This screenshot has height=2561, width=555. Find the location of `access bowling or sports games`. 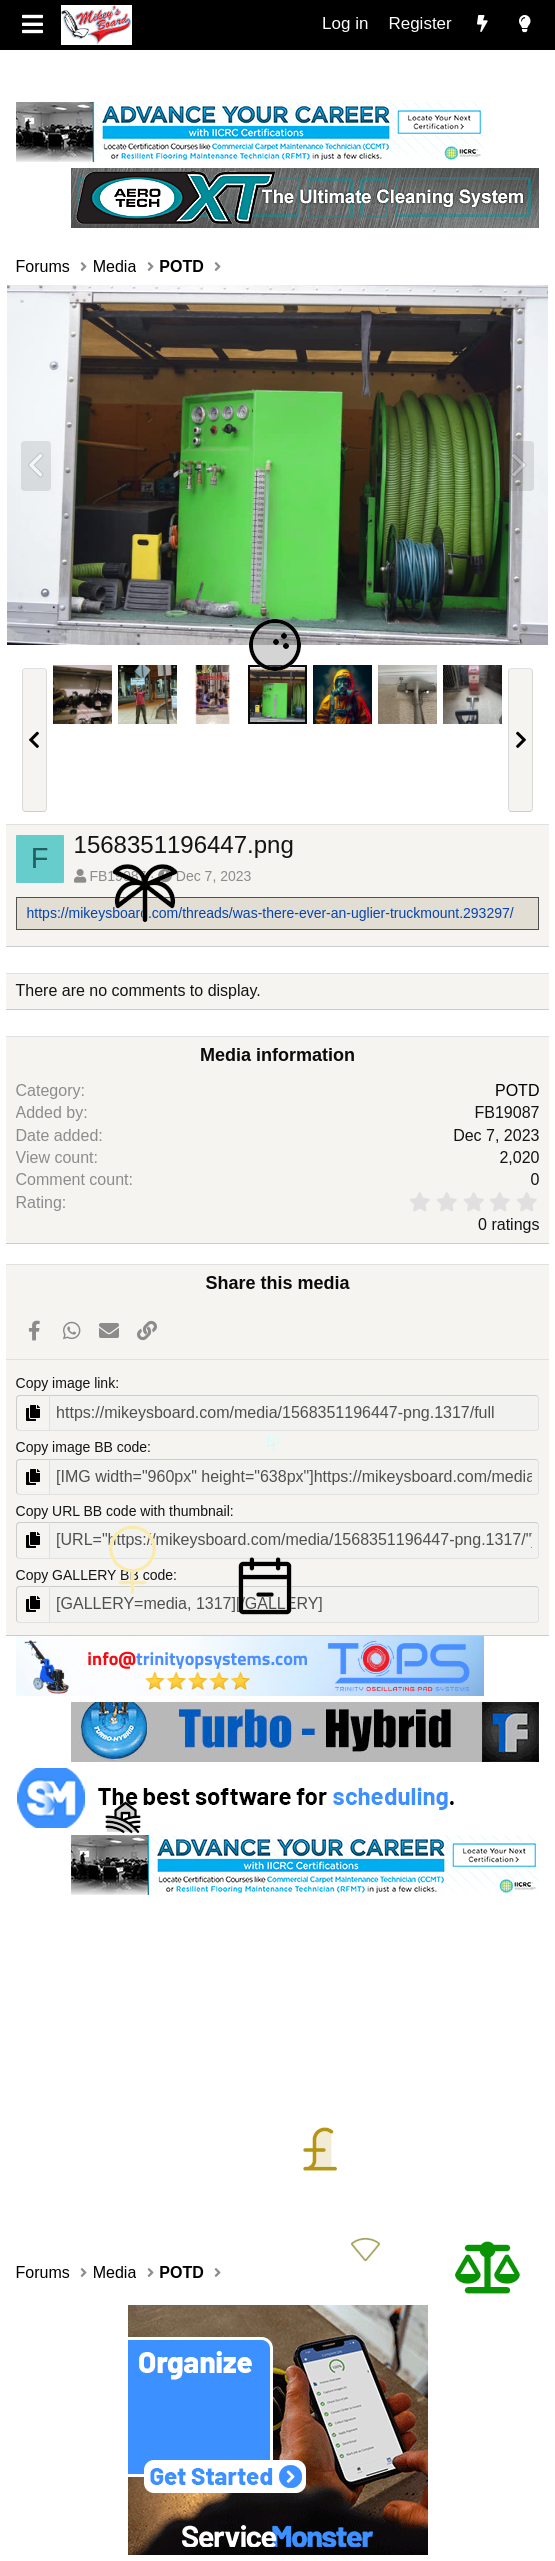

access bowling or sports games is located at coordinates (275, 645).